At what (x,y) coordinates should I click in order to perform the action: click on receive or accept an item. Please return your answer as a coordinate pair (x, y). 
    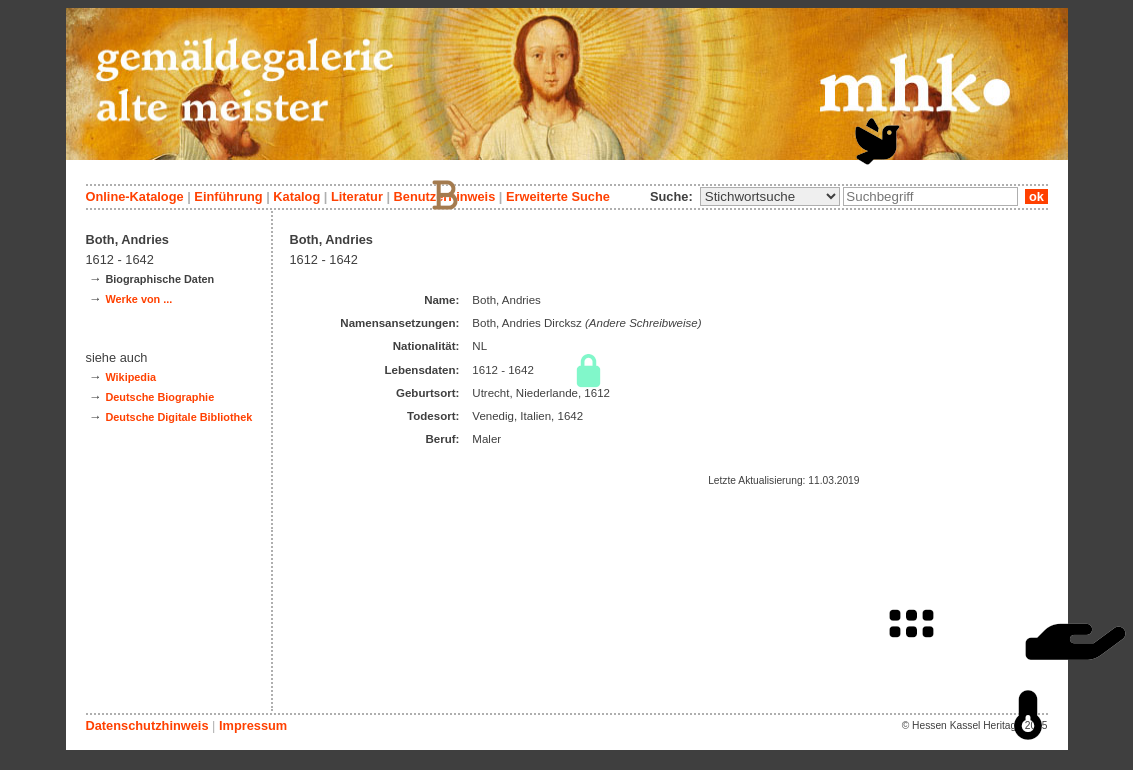
    Looking at the image, I should click on (1075, 615).